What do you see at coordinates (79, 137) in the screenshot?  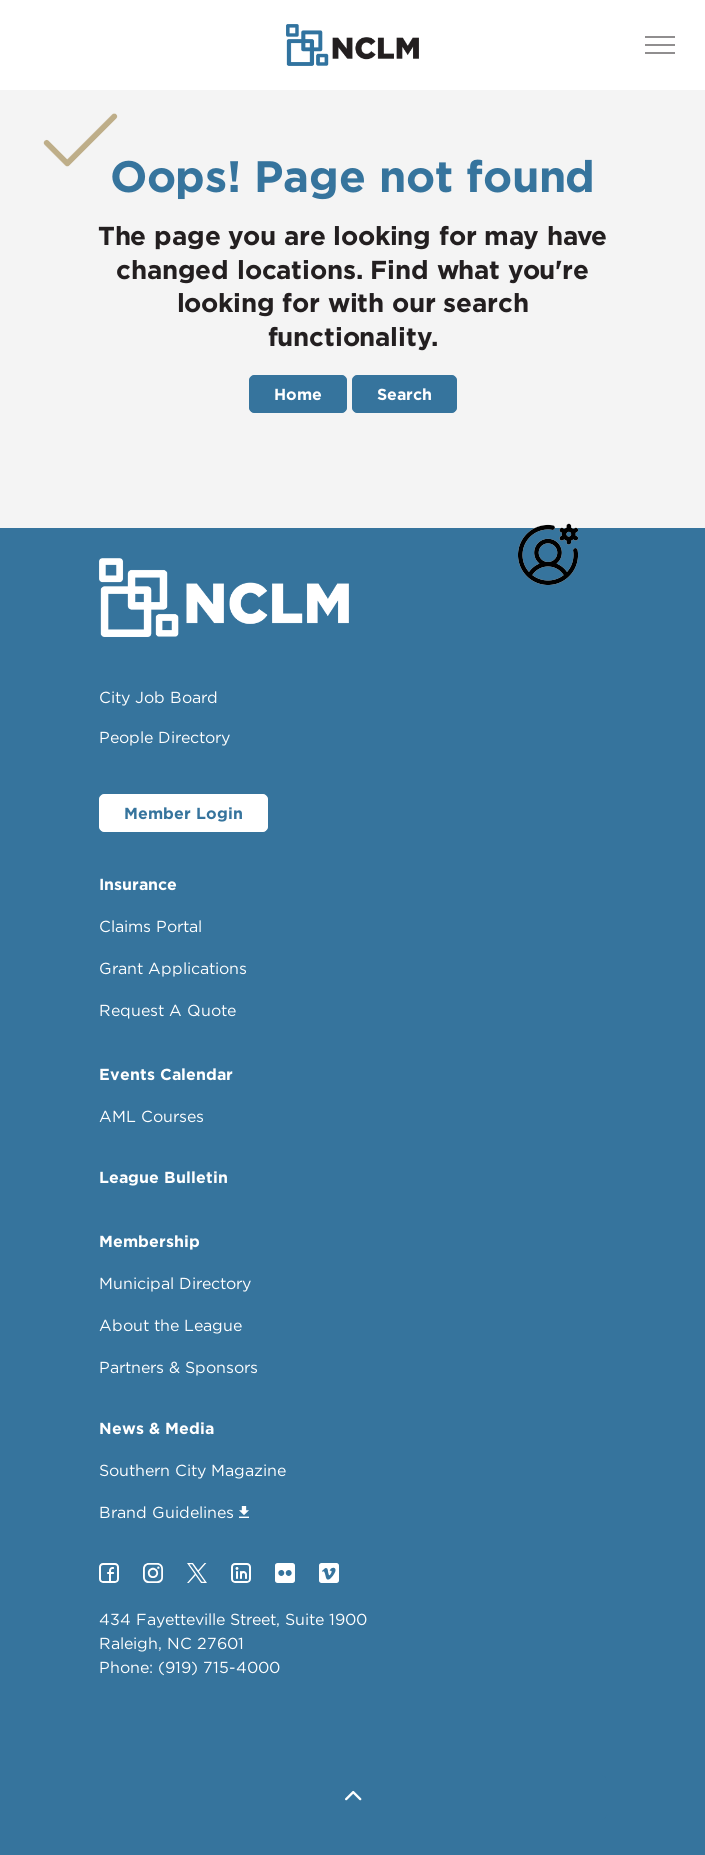 I see `confirm or submit an action` at bounding box center [79, 137].